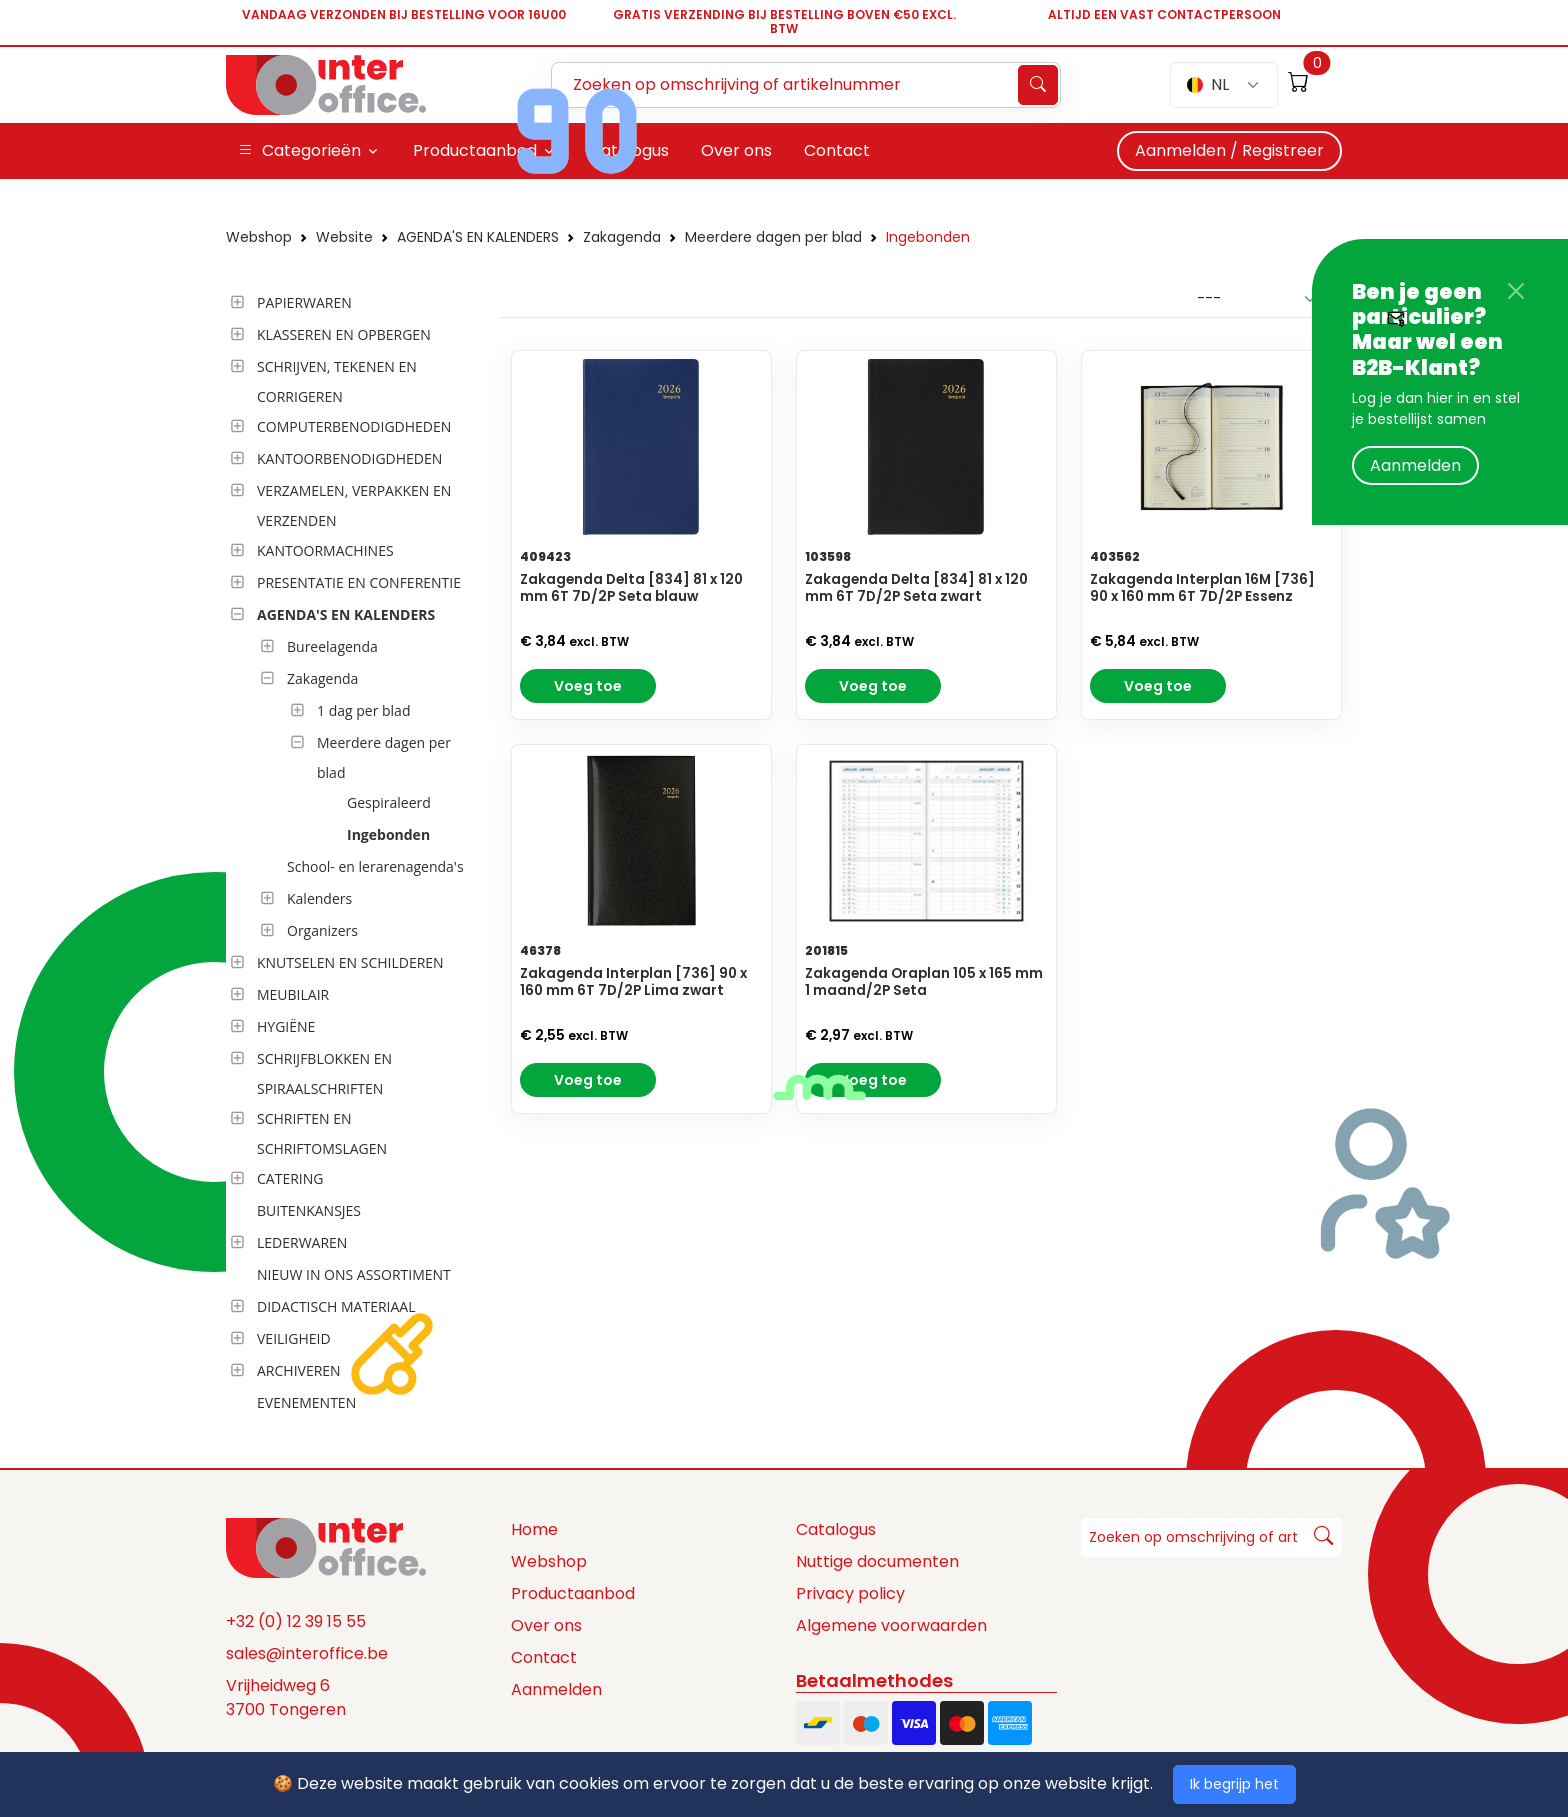  Describe the element at coordinates (819, 1087) in the screenshot. I see `represents an inductor component in a circuit diagram` at that location.